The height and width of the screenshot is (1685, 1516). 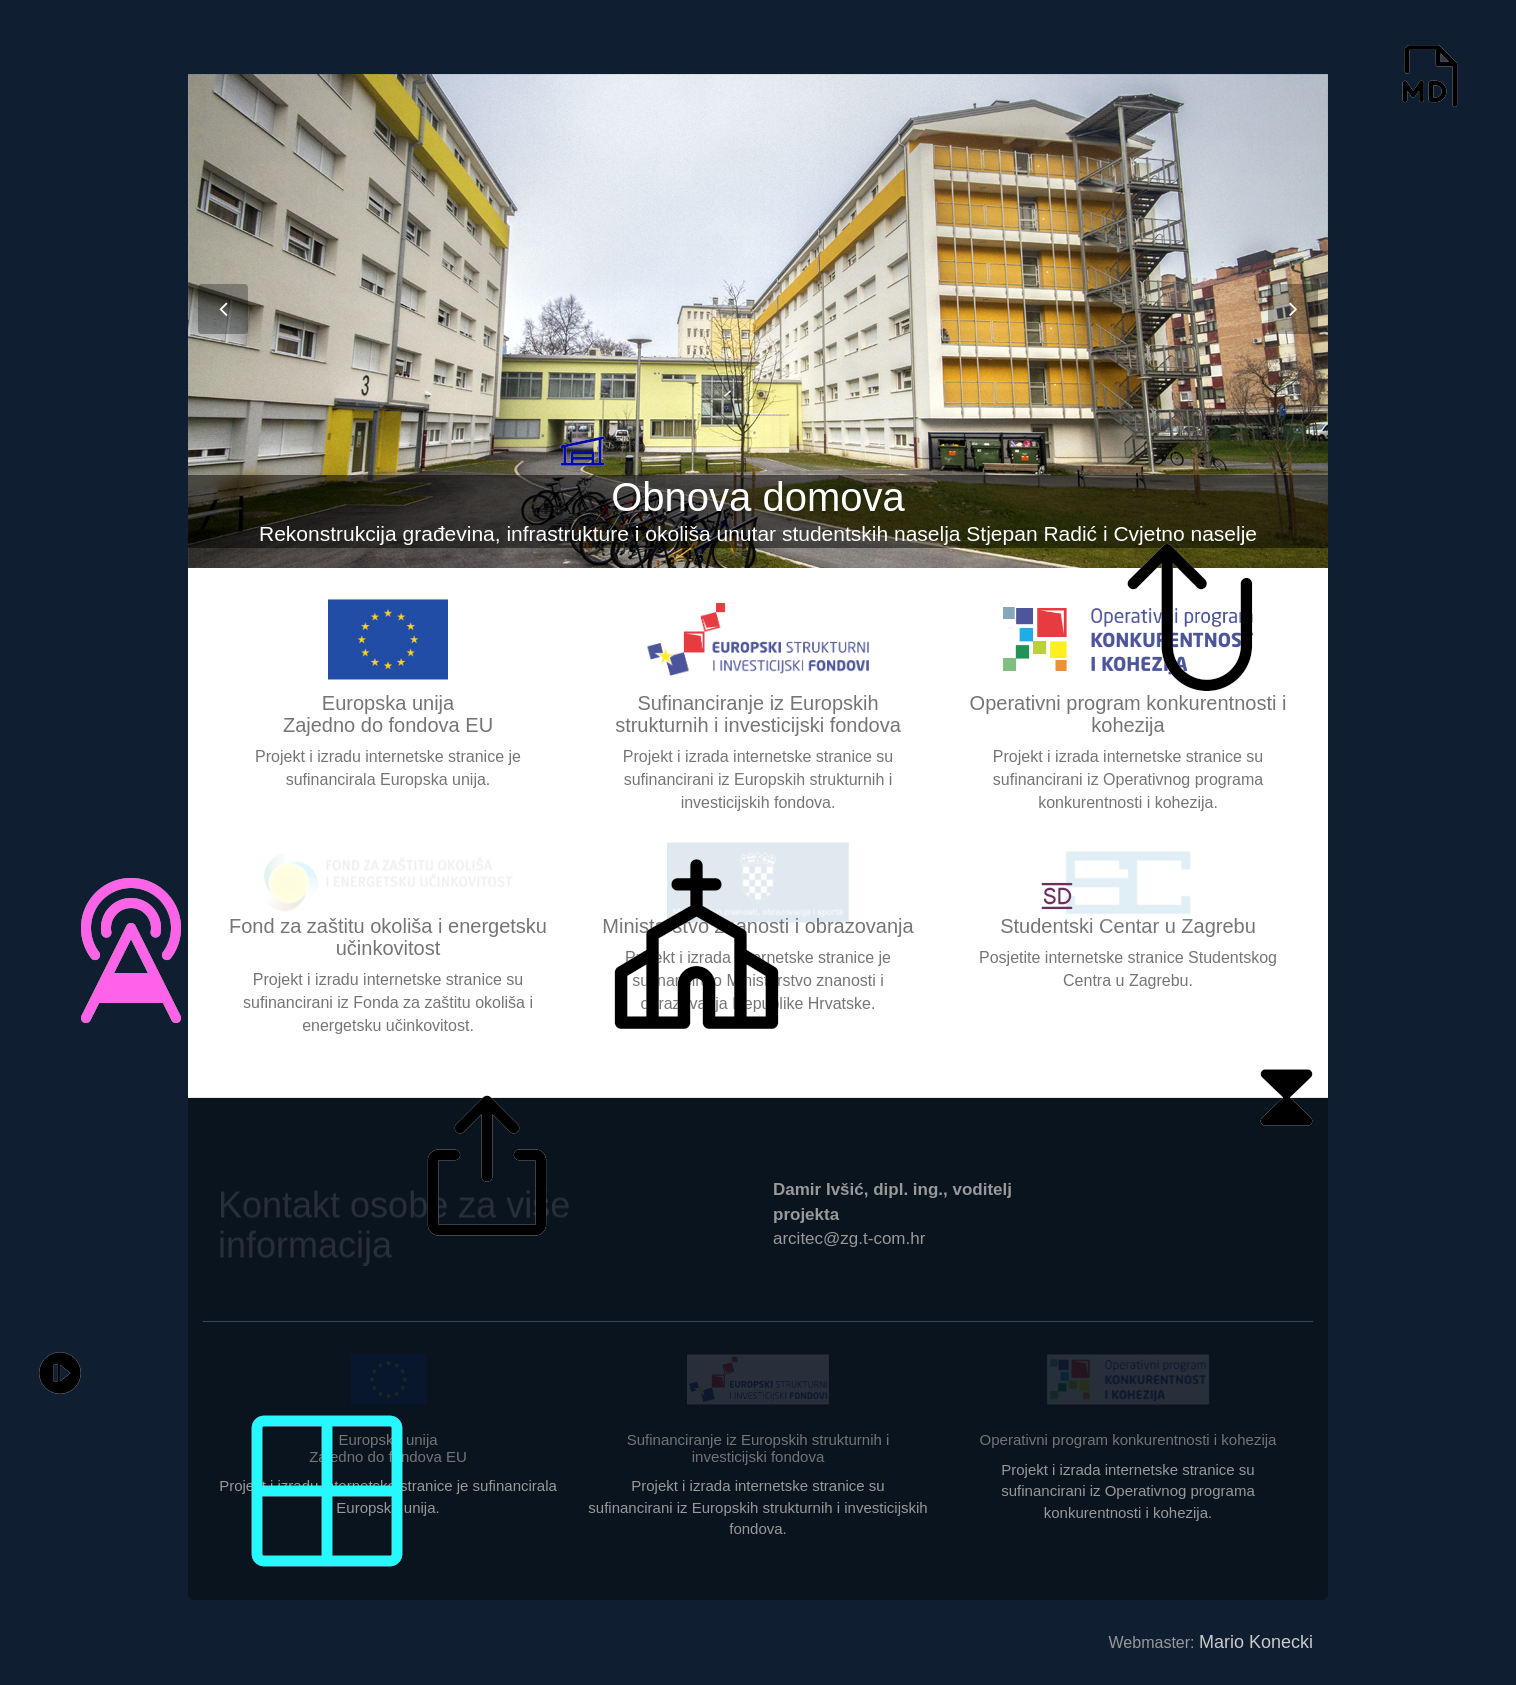 I want to click on view items in grid layout, so click(x=327, y=1491).